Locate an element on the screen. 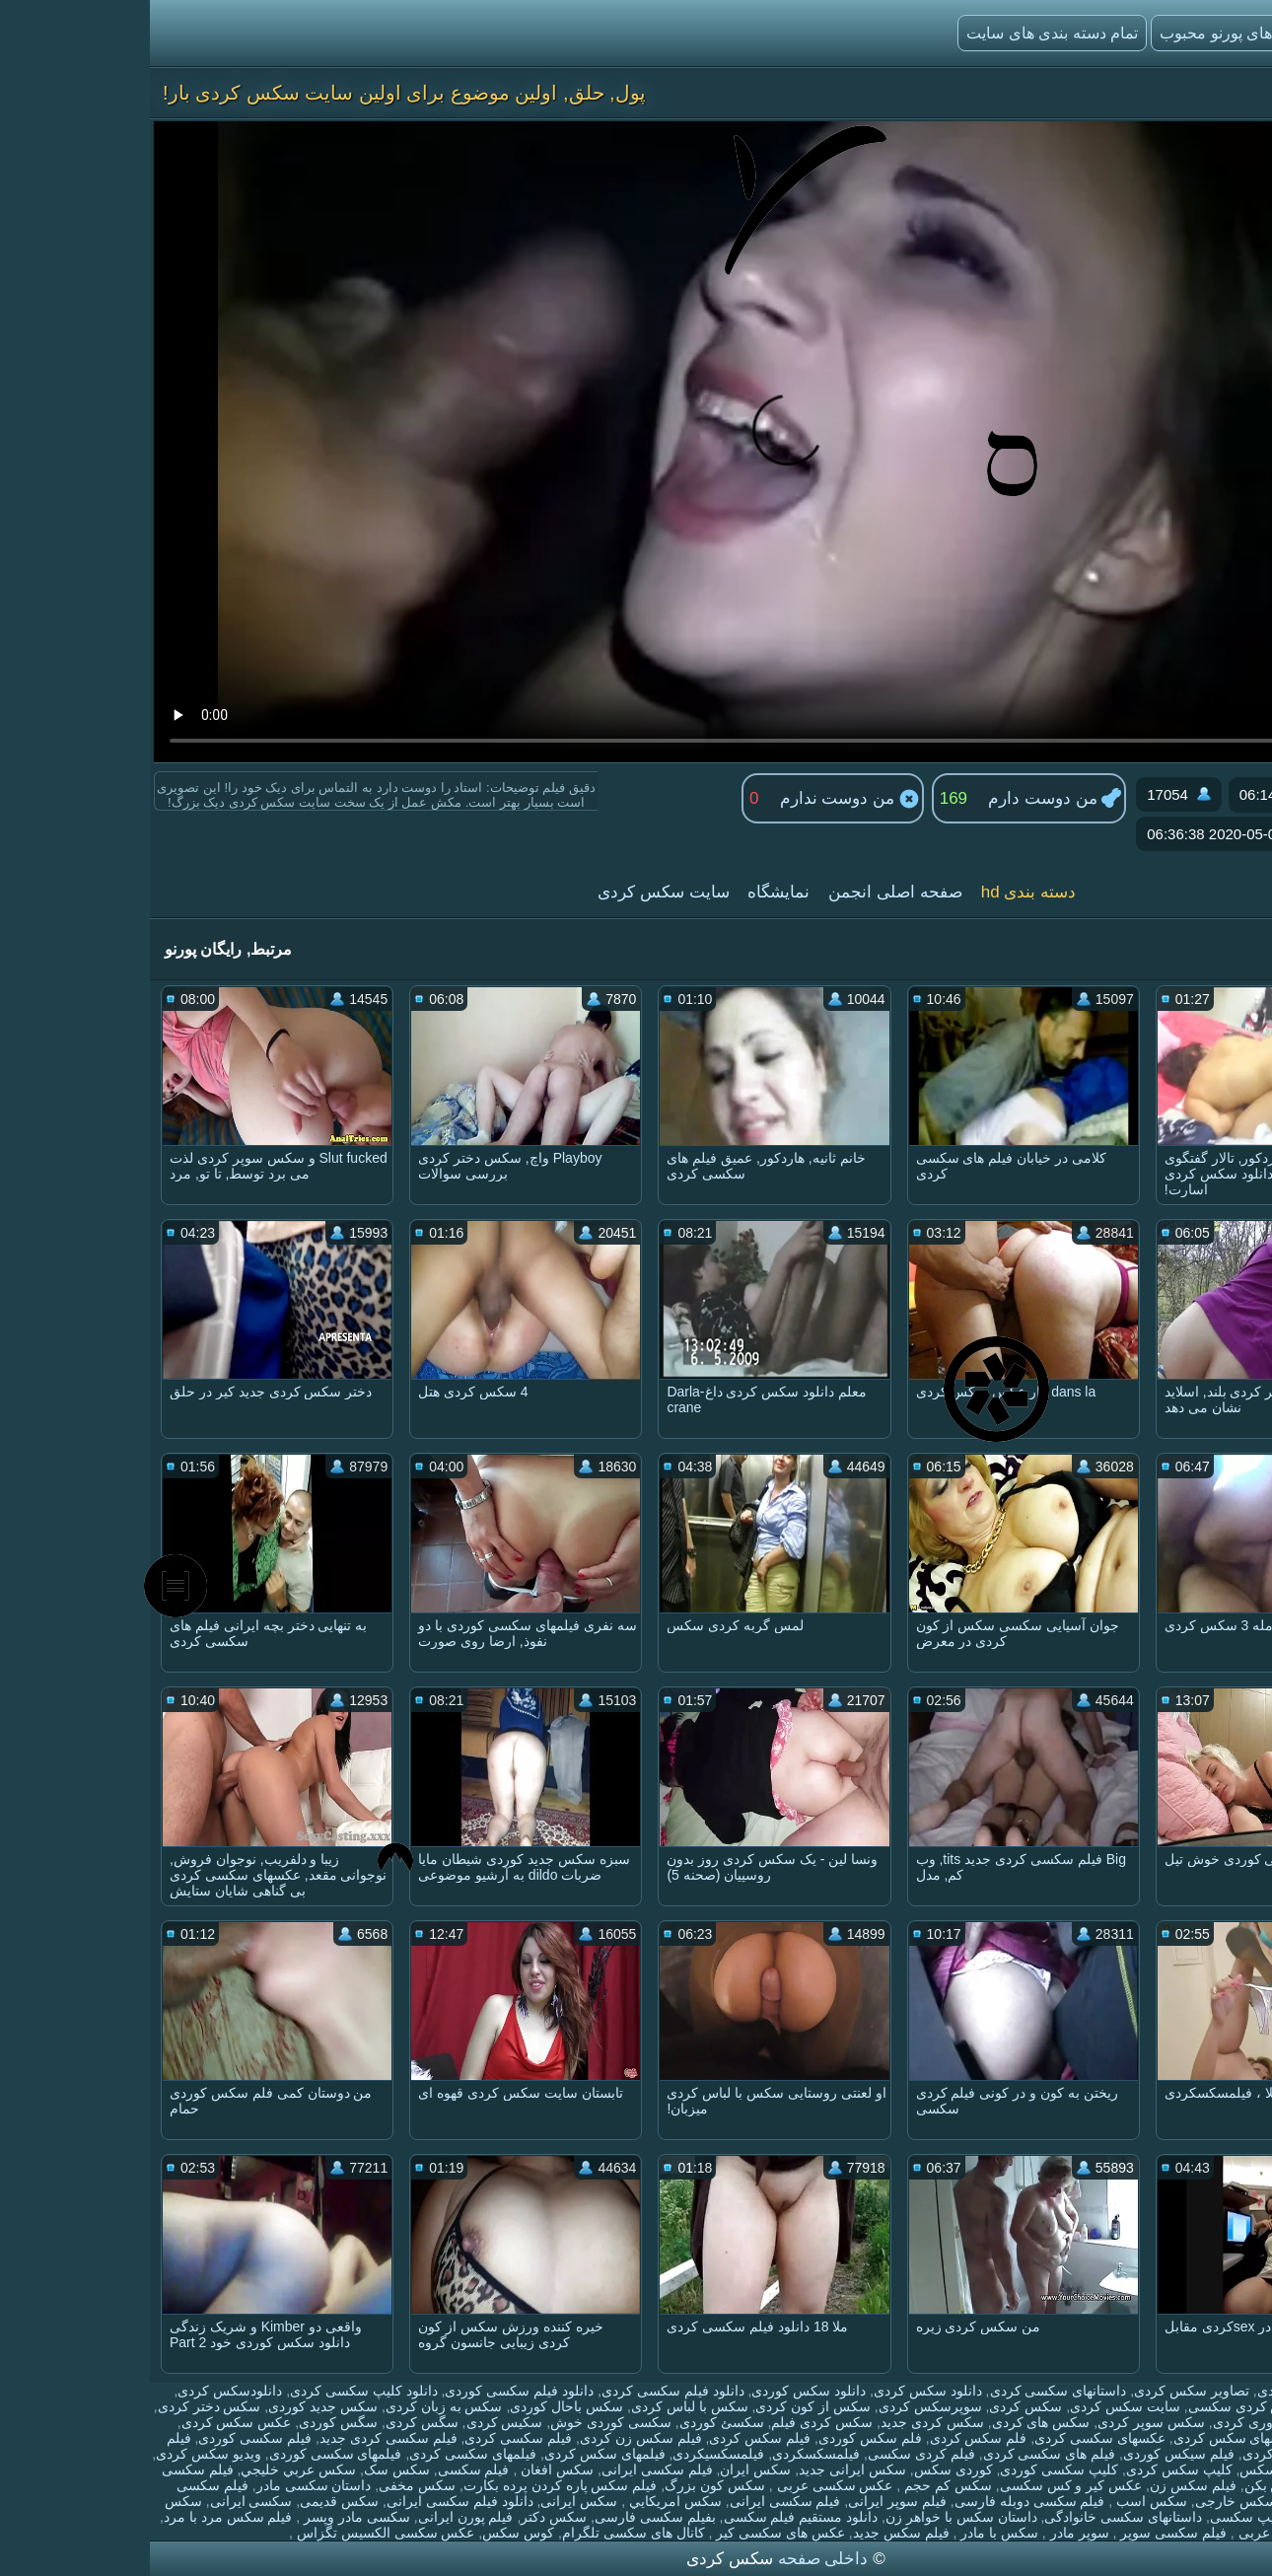 Image resolution: width=1272 pixels, height=2576 pixels. open the Sefaria app is located at coordinates (1012, 463).